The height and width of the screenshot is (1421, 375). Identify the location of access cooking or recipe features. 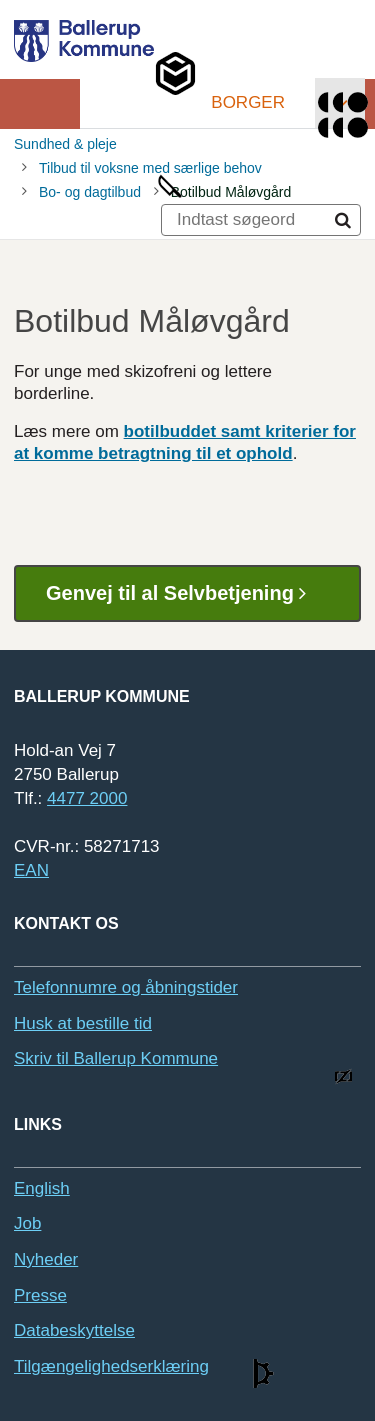
(169, 186).